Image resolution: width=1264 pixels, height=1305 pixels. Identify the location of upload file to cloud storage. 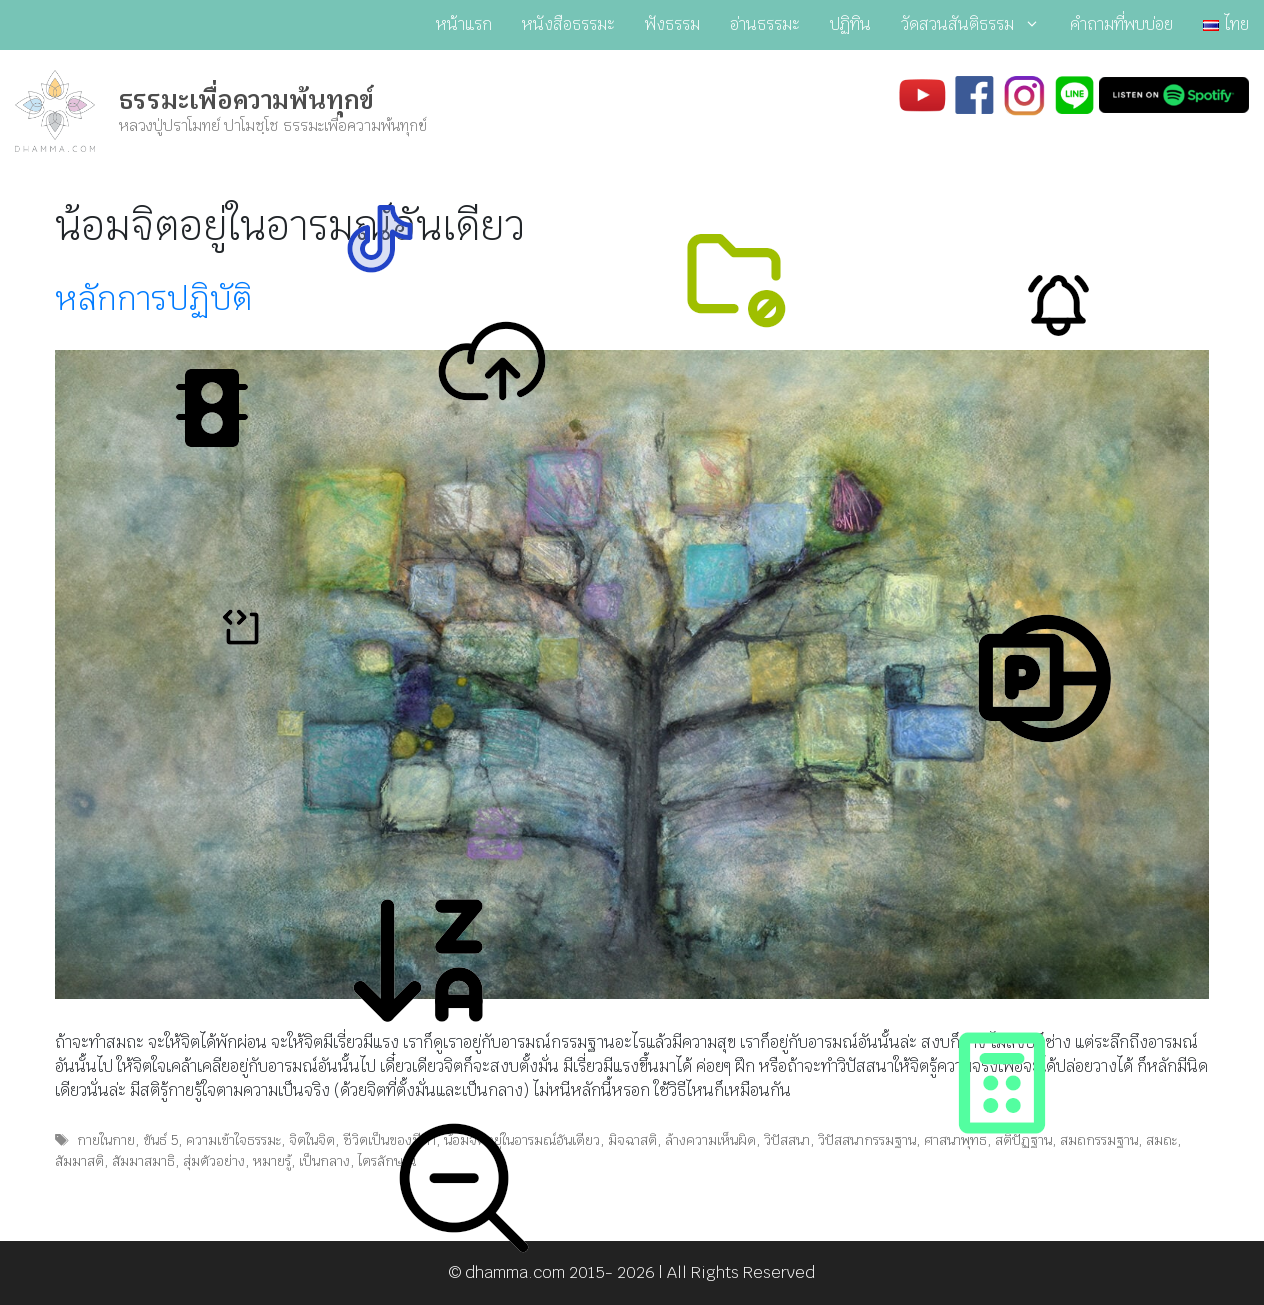
(492, 361).